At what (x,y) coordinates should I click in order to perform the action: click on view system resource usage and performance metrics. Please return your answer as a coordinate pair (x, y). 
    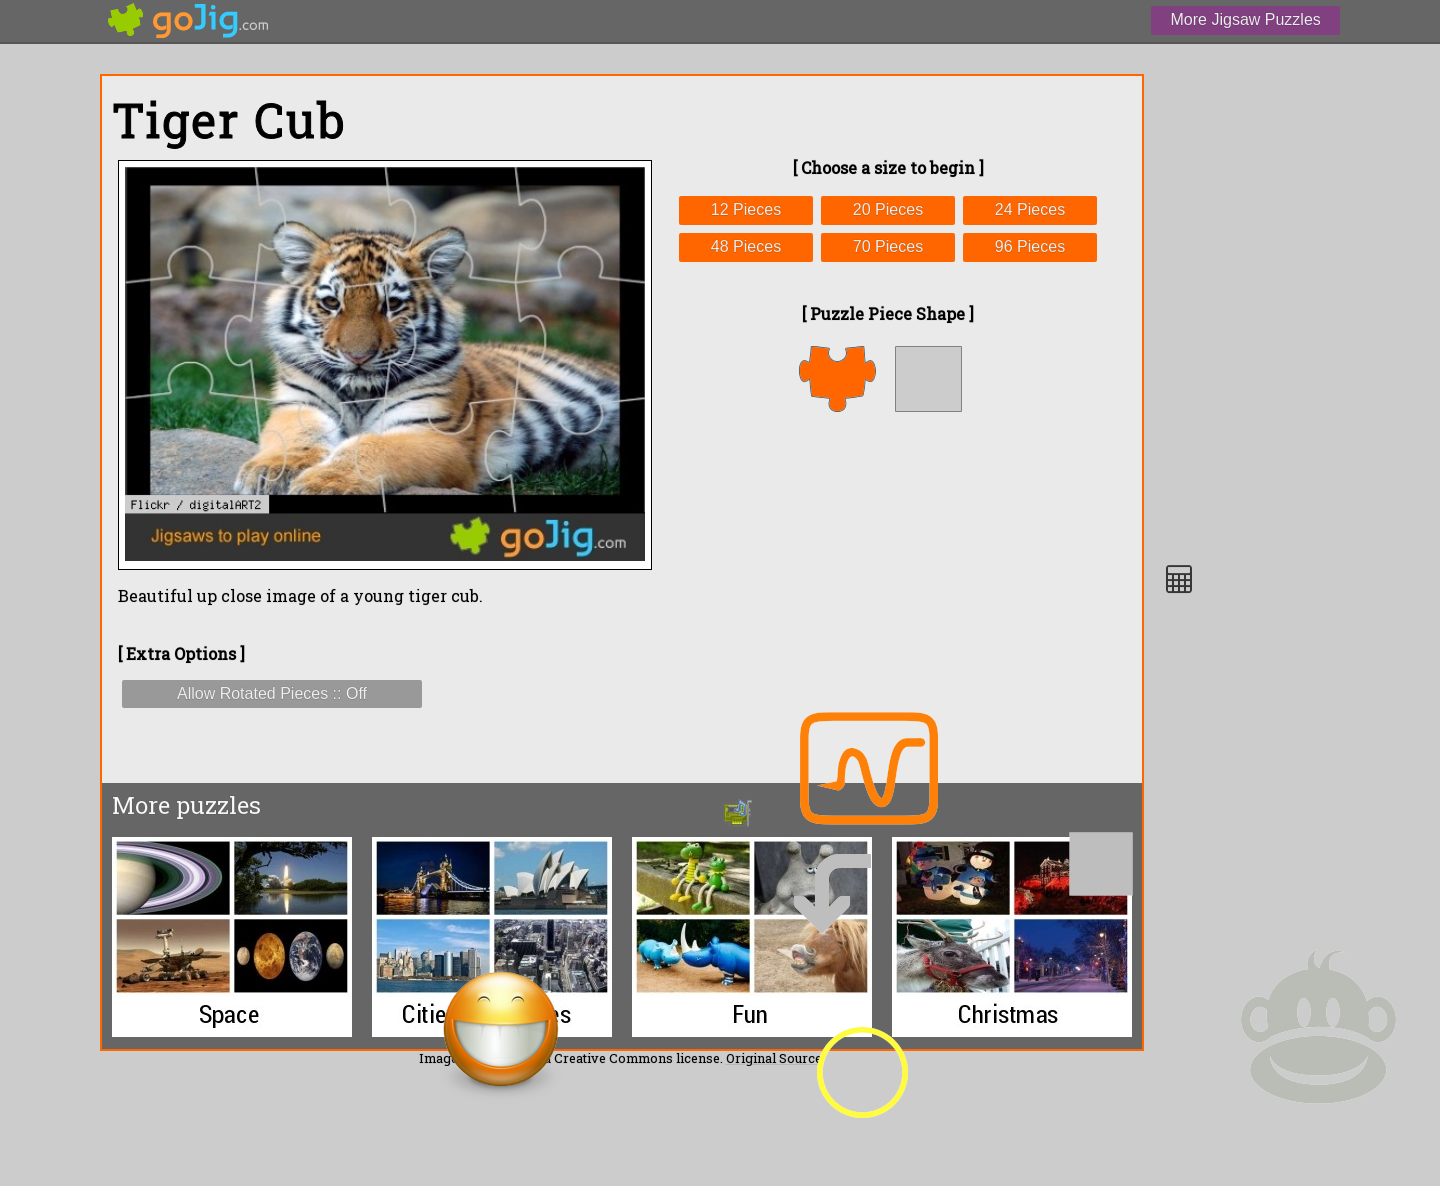
    Looking at the image, I should click on (869, 764).